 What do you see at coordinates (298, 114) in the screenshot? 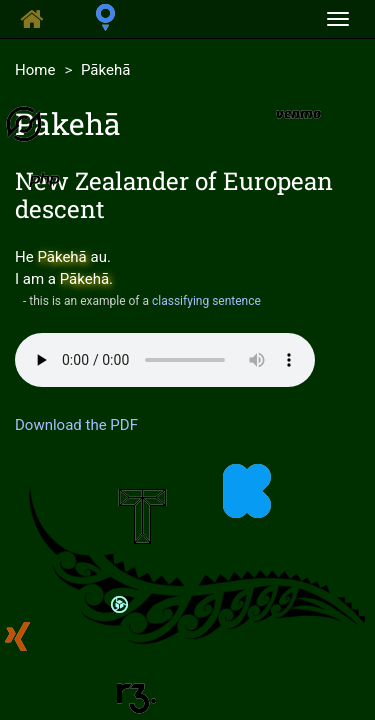
I see `open the venmo app` at bounding box center [298, 114].